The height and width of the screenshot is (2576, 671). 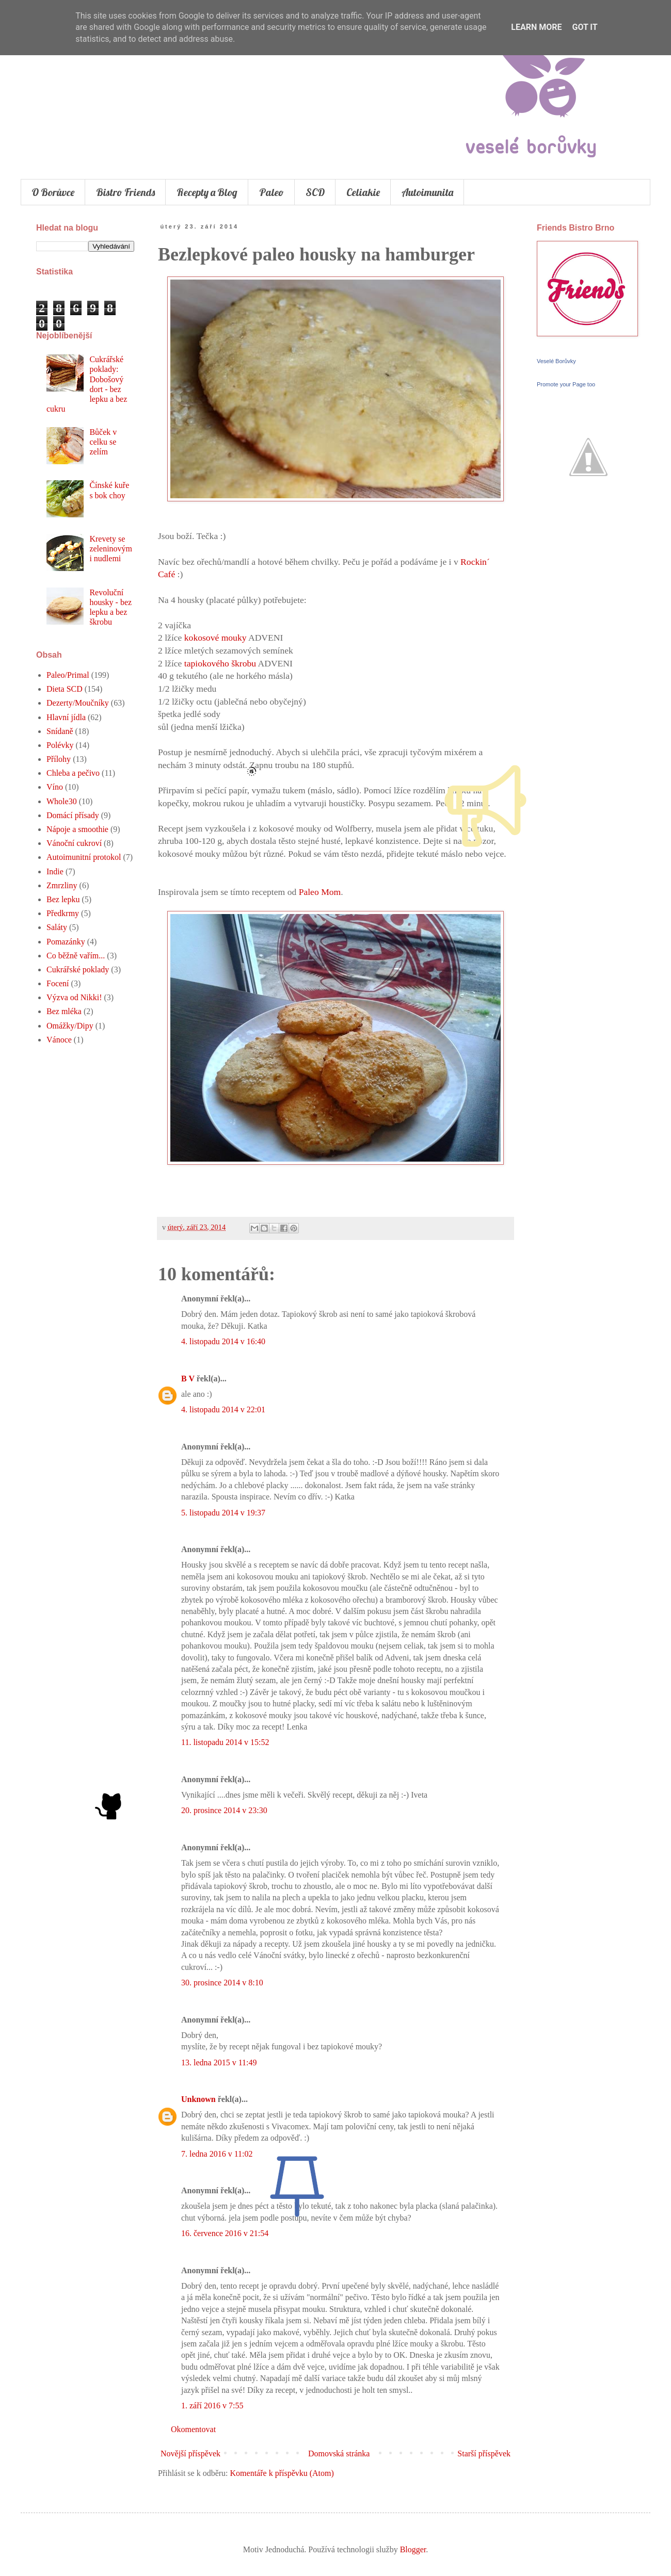 What do you see at coordinates (485, 806) in the screenshot?
I see `make an announcement or broadcast` at bounding box center [485, 806].